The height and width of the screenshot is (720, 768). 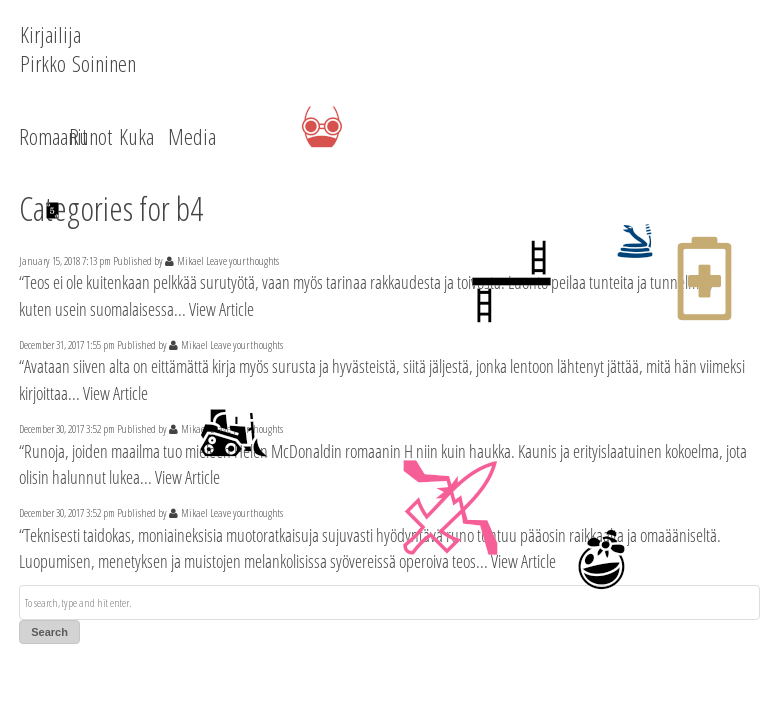 I want to click on indicates danger or hazard warning, so click(x=635, y=241).